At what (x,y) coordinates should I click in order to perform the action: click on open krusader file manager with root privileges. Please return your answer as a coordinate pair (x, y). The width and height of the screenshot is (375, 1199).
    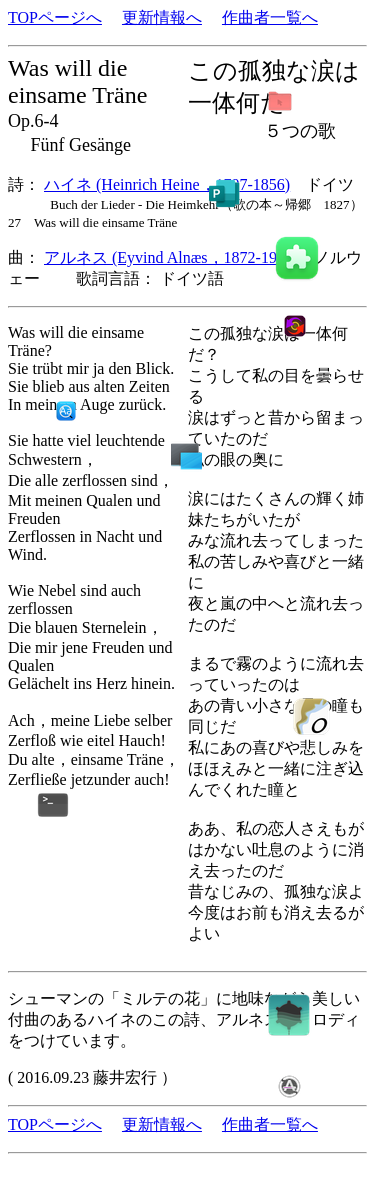
    Looking at the image, I should click on (280, 101).